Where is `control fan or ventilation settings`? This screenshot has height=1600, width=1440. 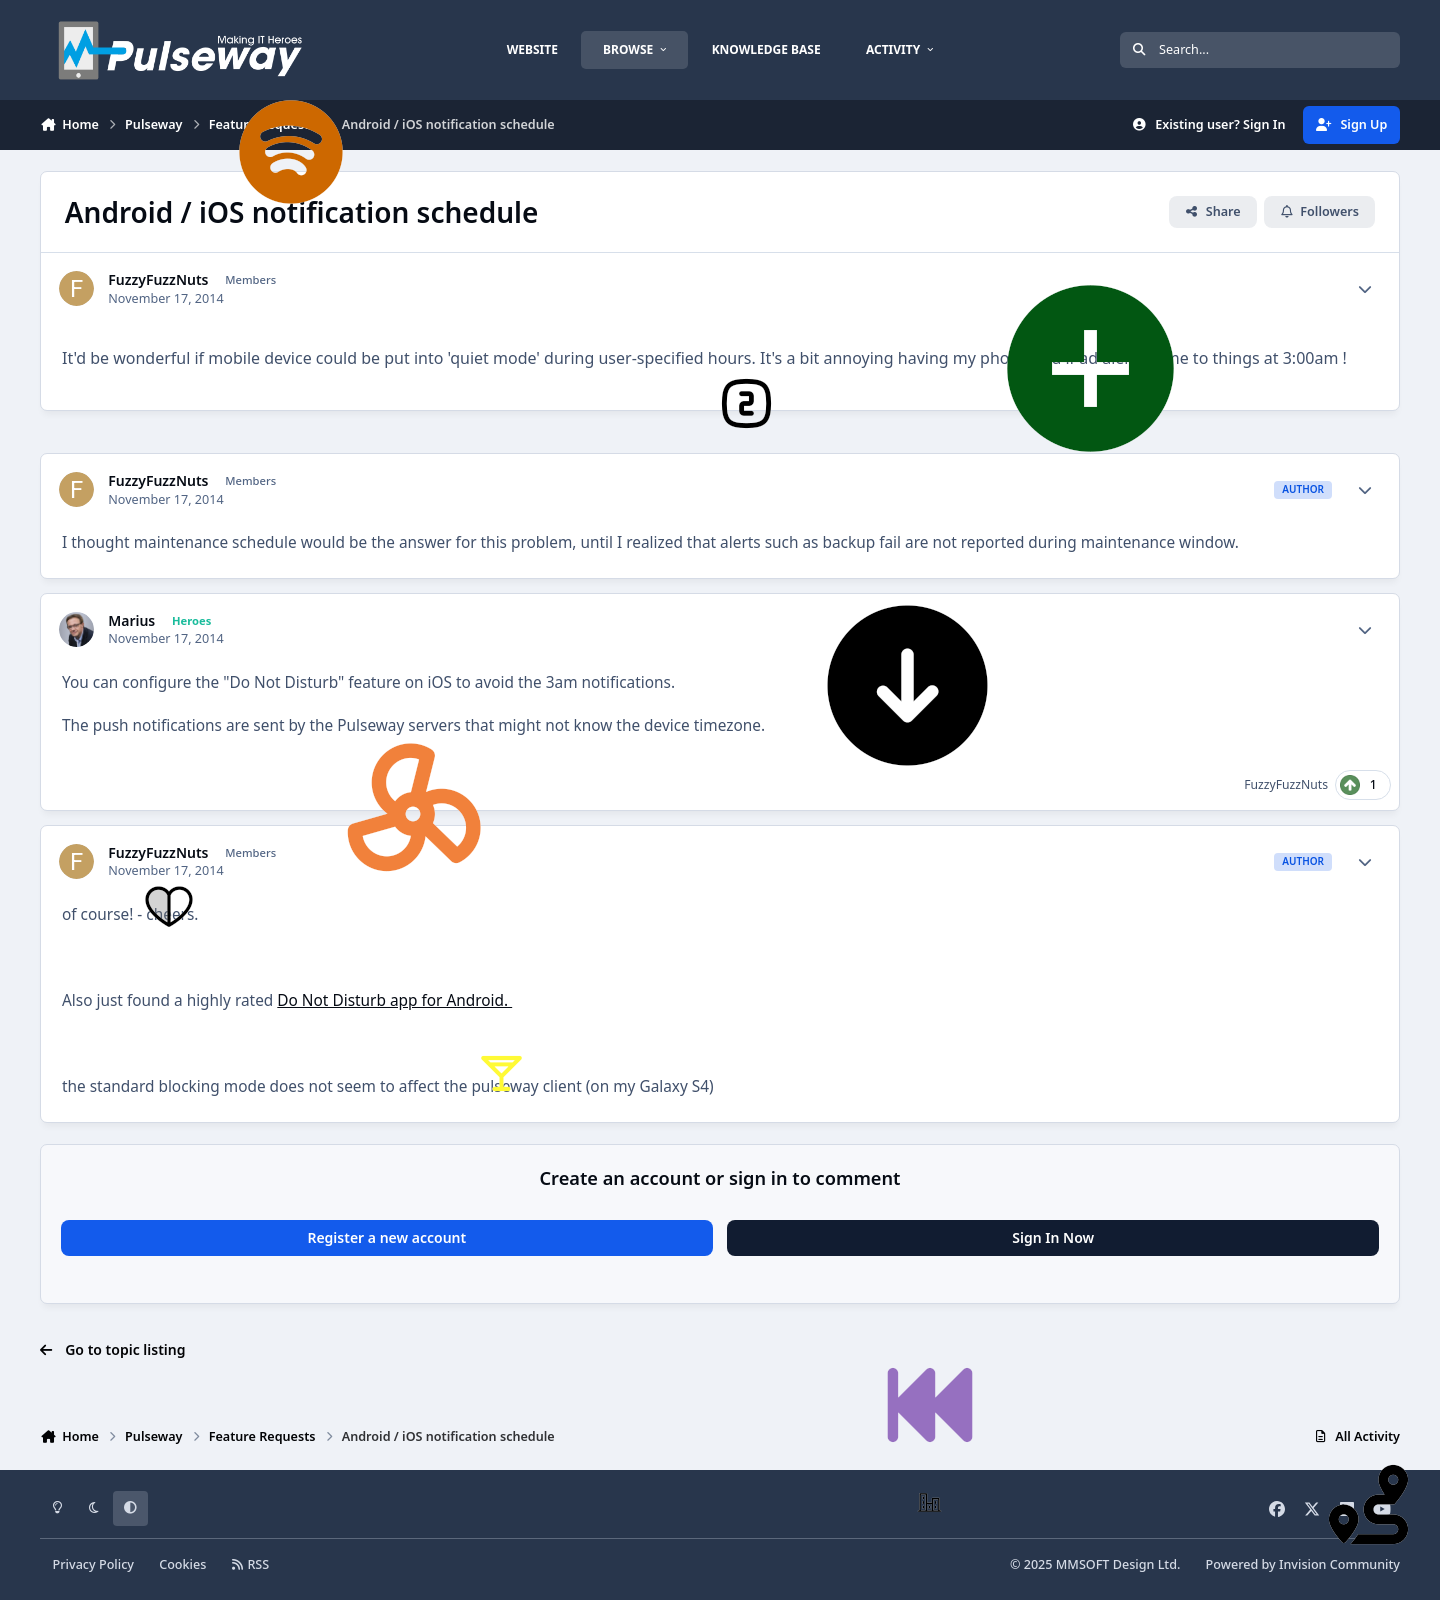
control fan or ventilation settings is located at coordinates (413, 814).